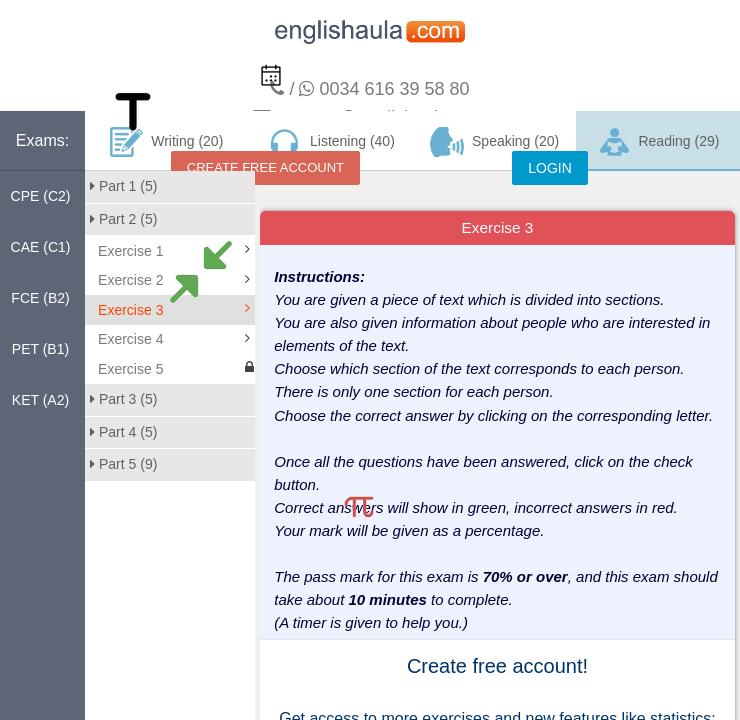 The height and width of the screenshot is (720, 740). I want to click on view calendar events, so click(271, 76).